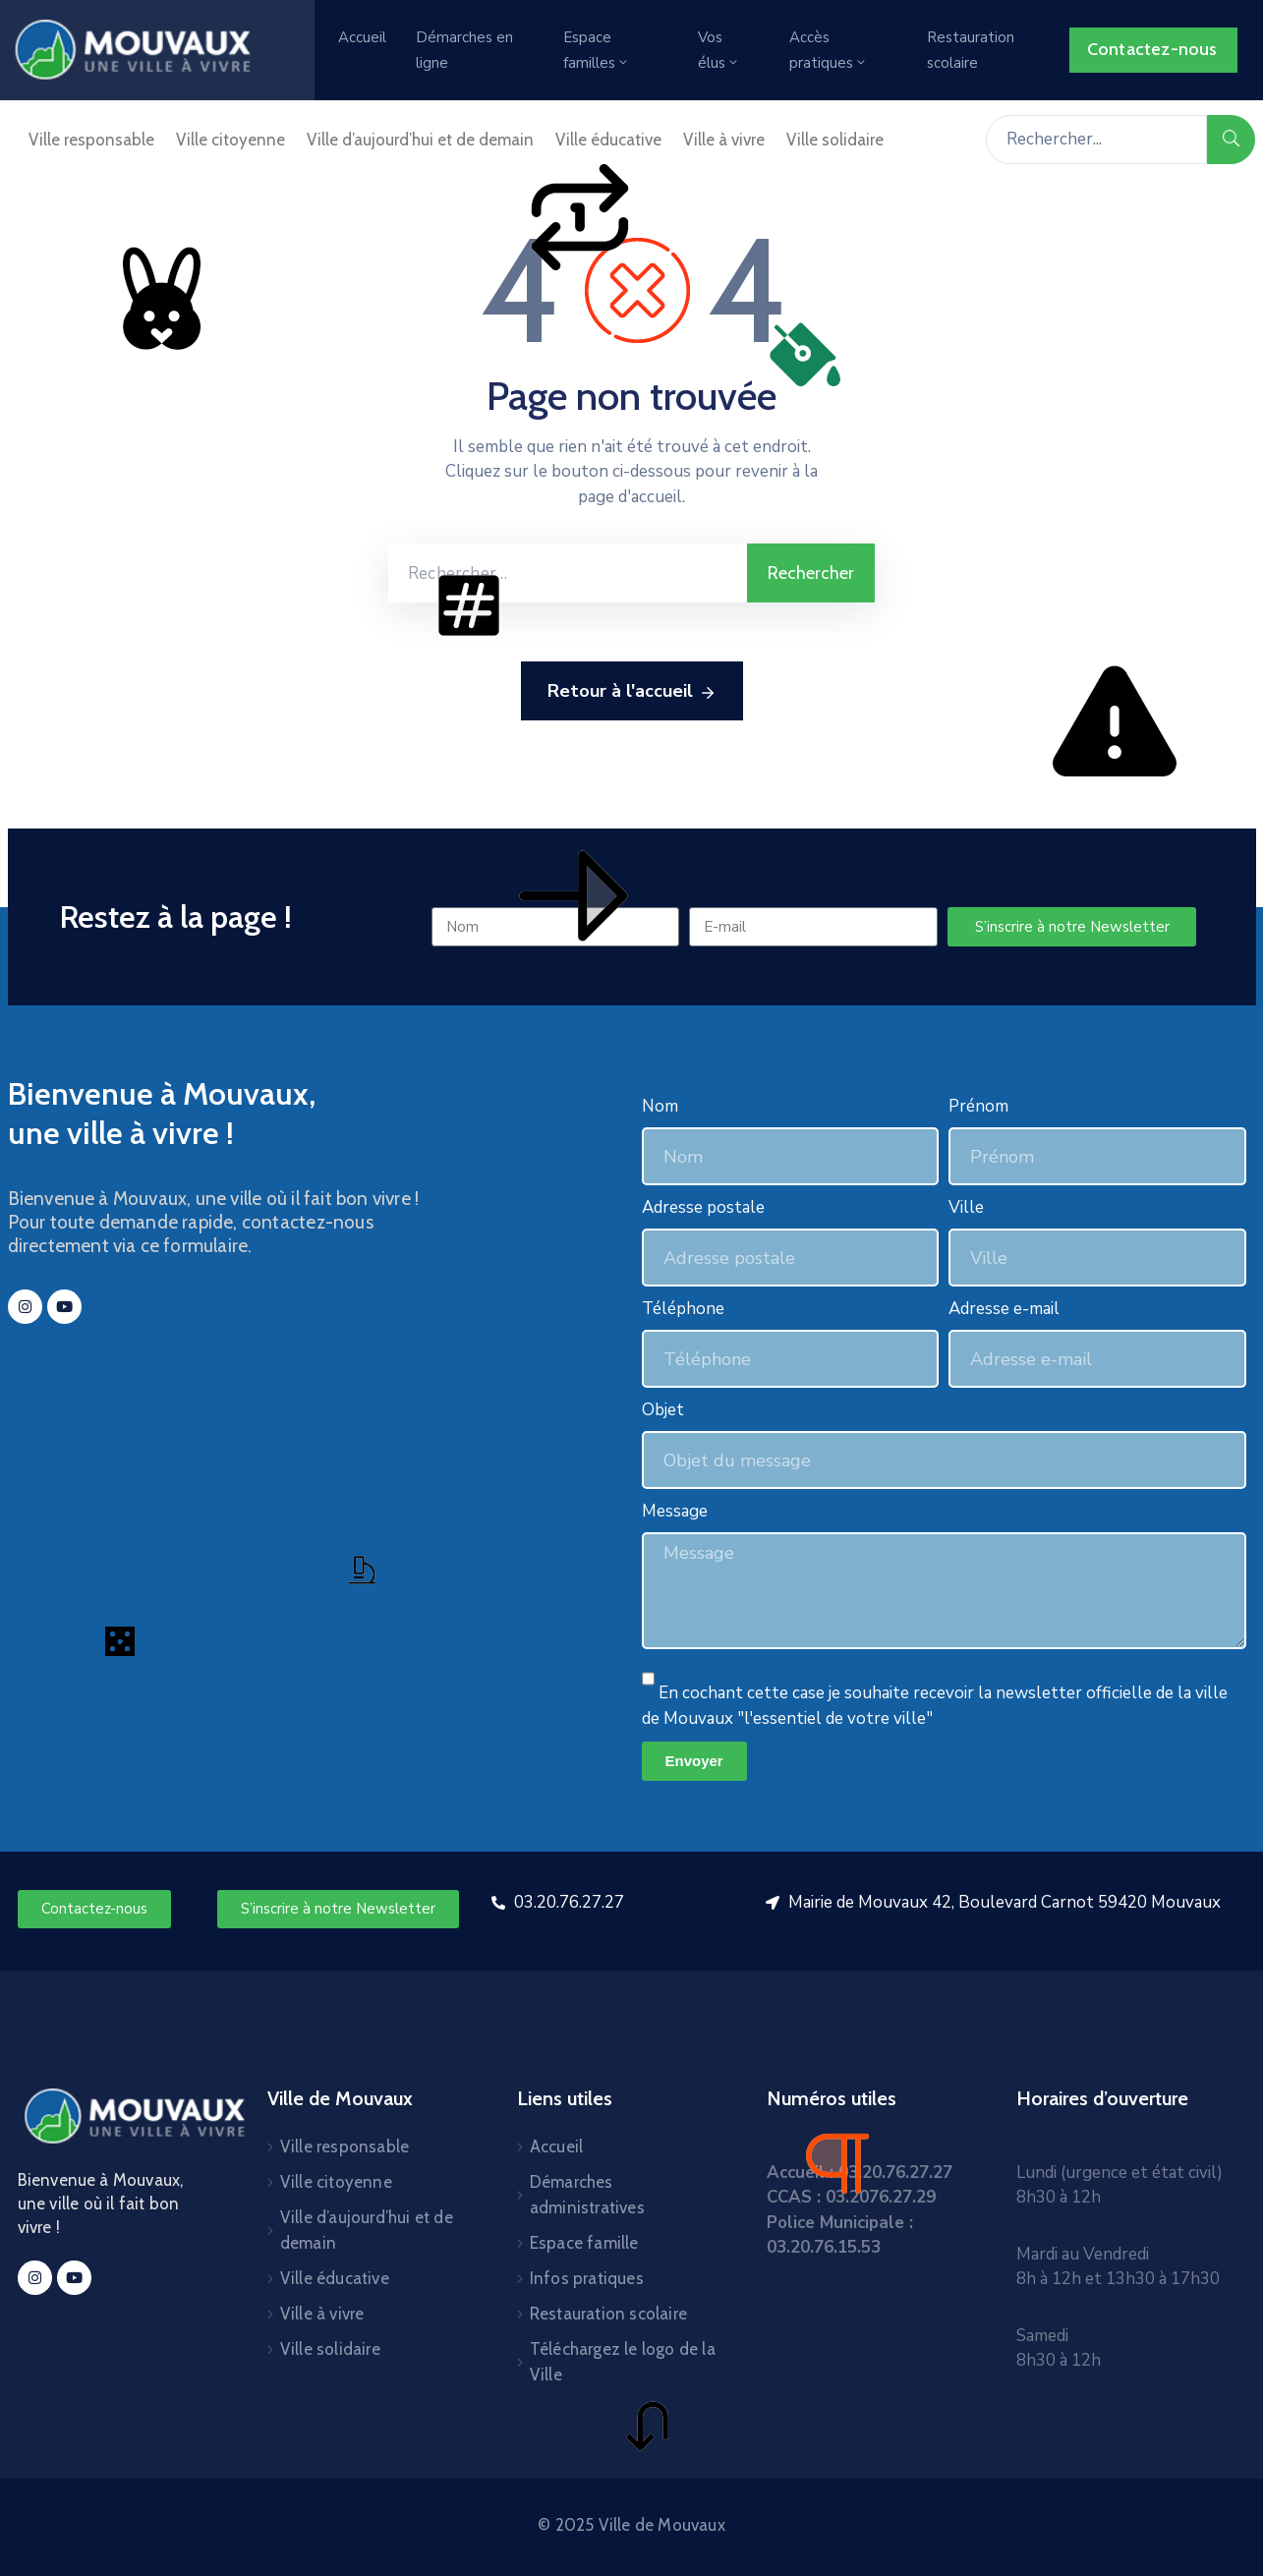  Describe the element at coordinates (120, 1641) in the screenshot. I see `access casino or gambling games` at that location.